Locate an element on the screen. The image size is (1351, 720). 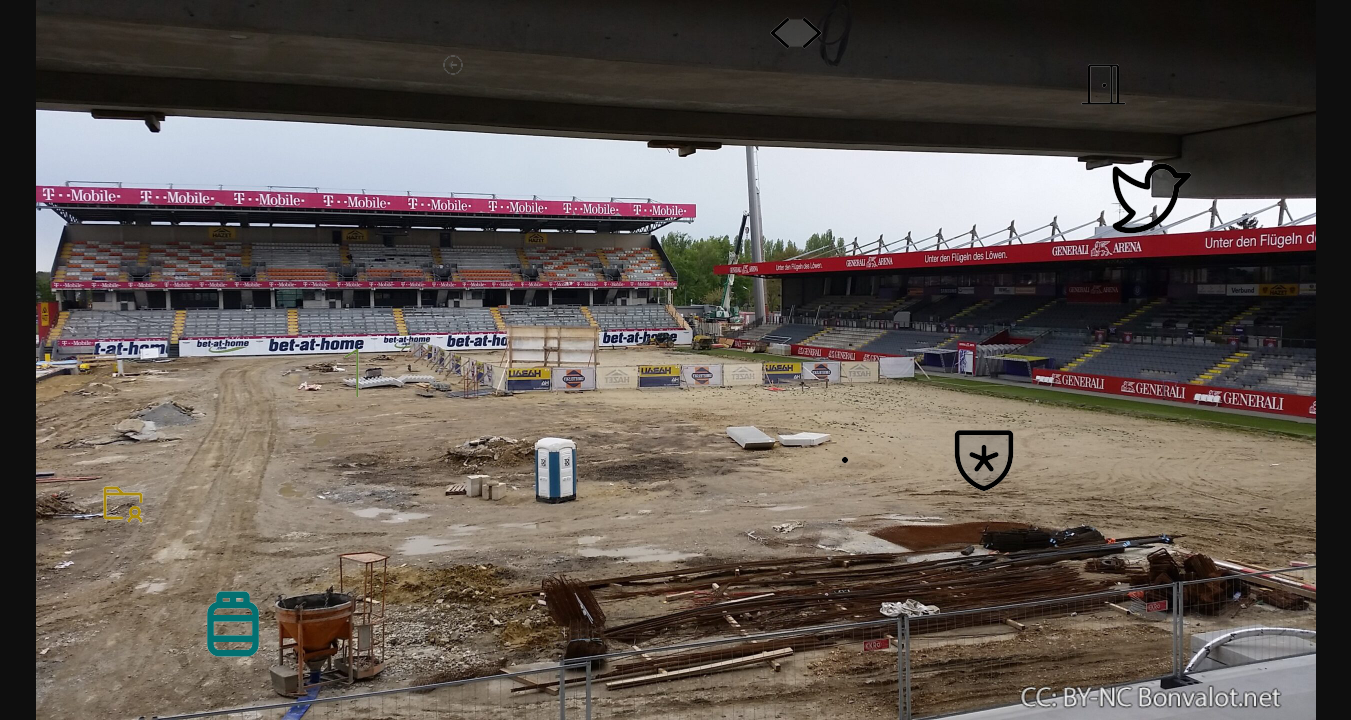
indicates first place or top ranking is located at coordinates (355, 373).